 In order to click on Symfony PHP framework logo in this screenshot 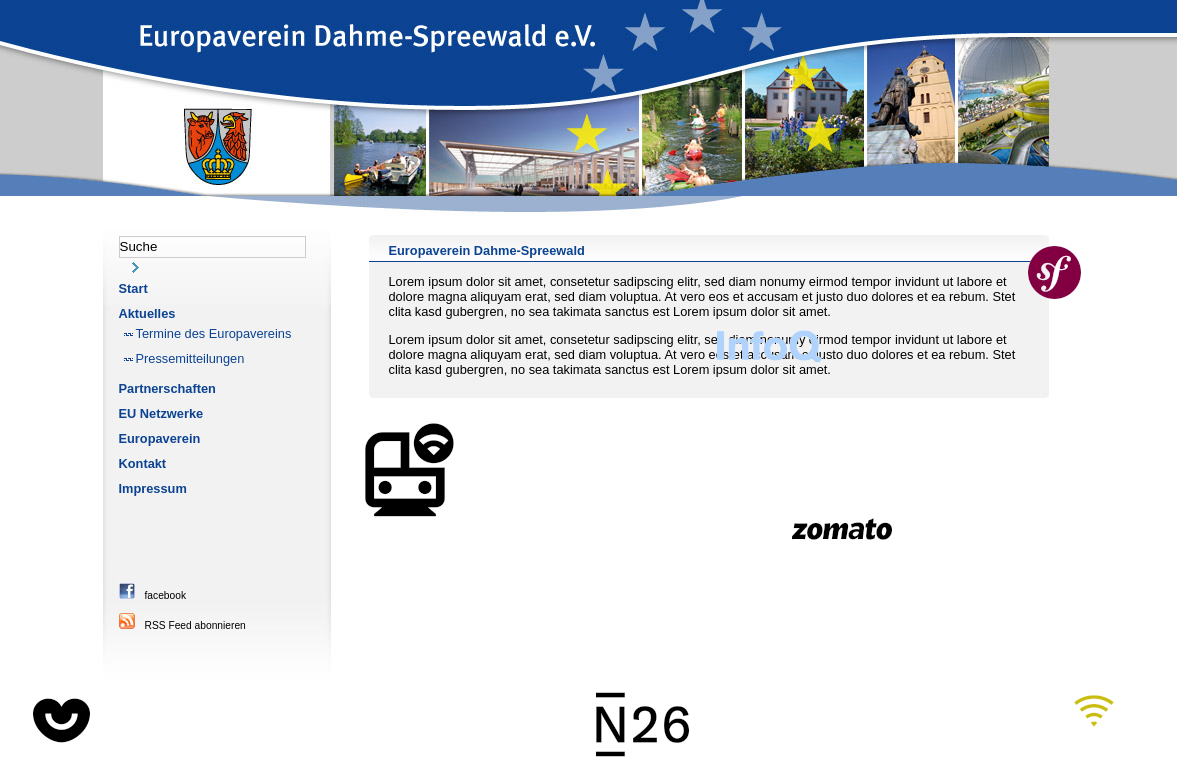, I will do `click(1054, 272)`.